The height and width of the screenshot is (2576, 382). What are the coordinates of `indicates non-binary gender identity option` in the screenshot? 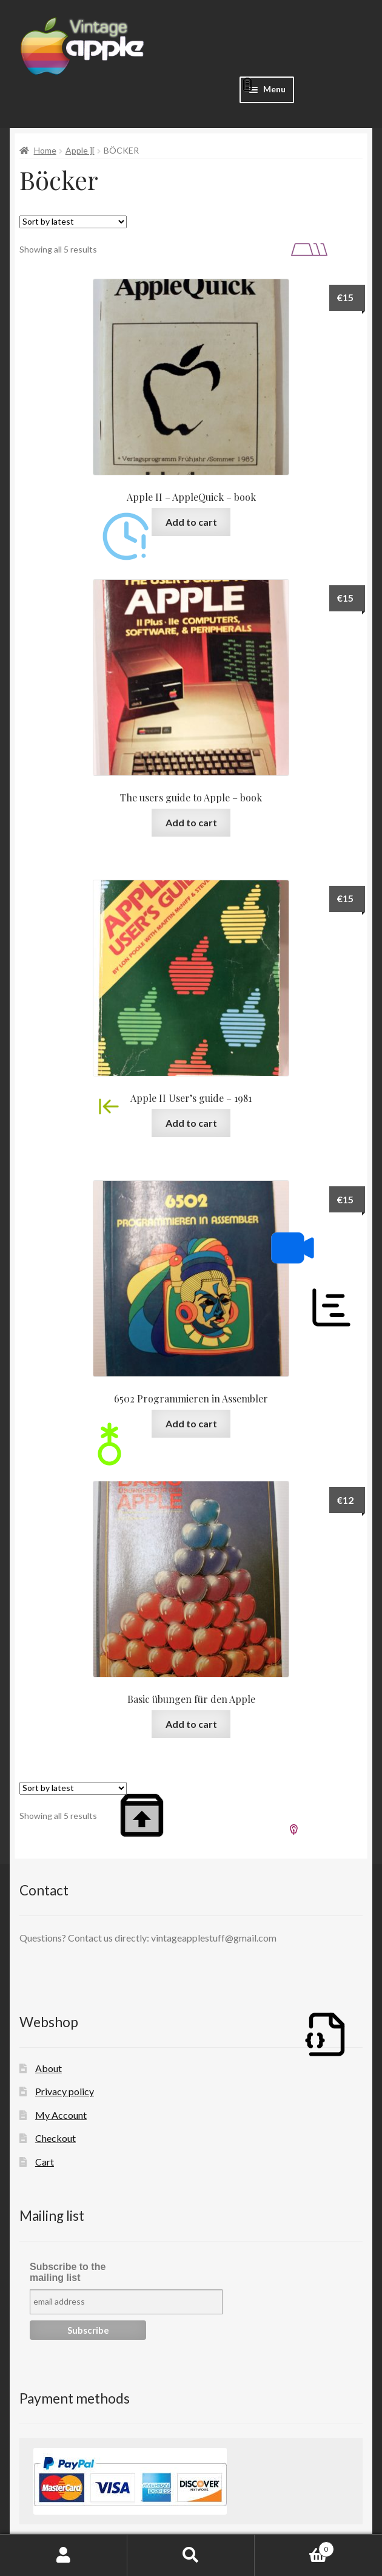 It's located at (109, 1444).